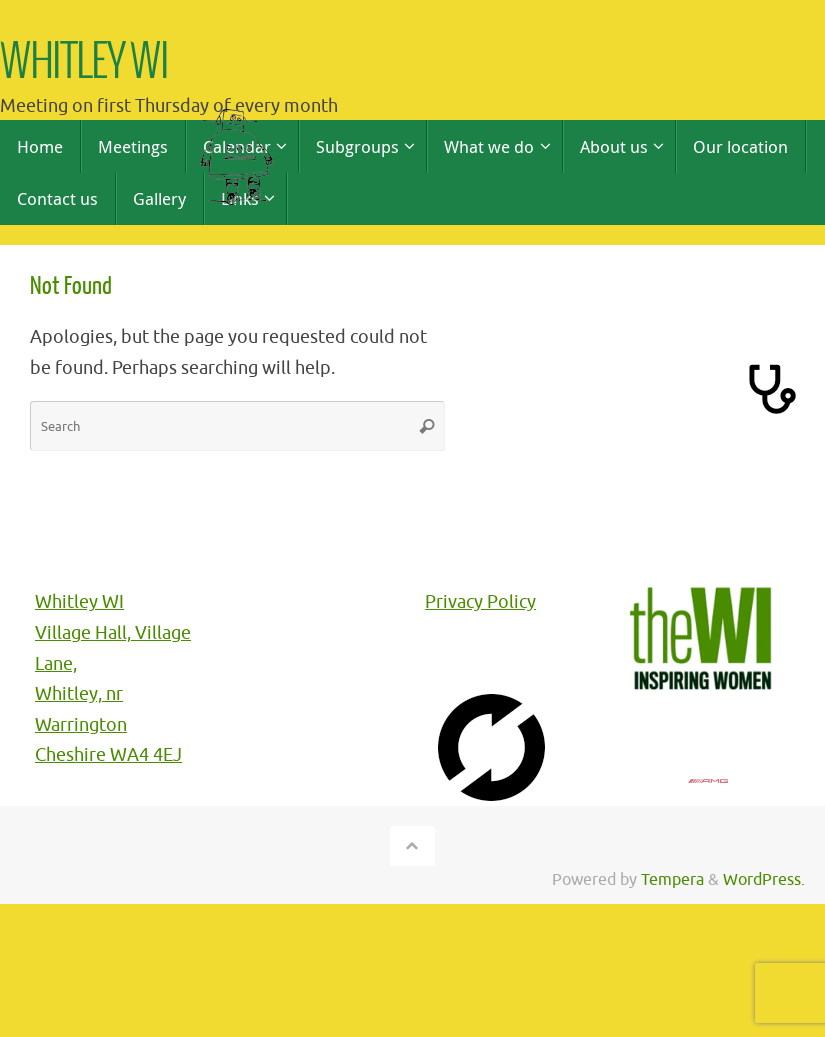 The height and width of the screenshot is (1037, 825). What do you see at coordinates (708, 781) in the screenshot?
I see `mercedes-amg brand logo` at bounding box center [708, 781].